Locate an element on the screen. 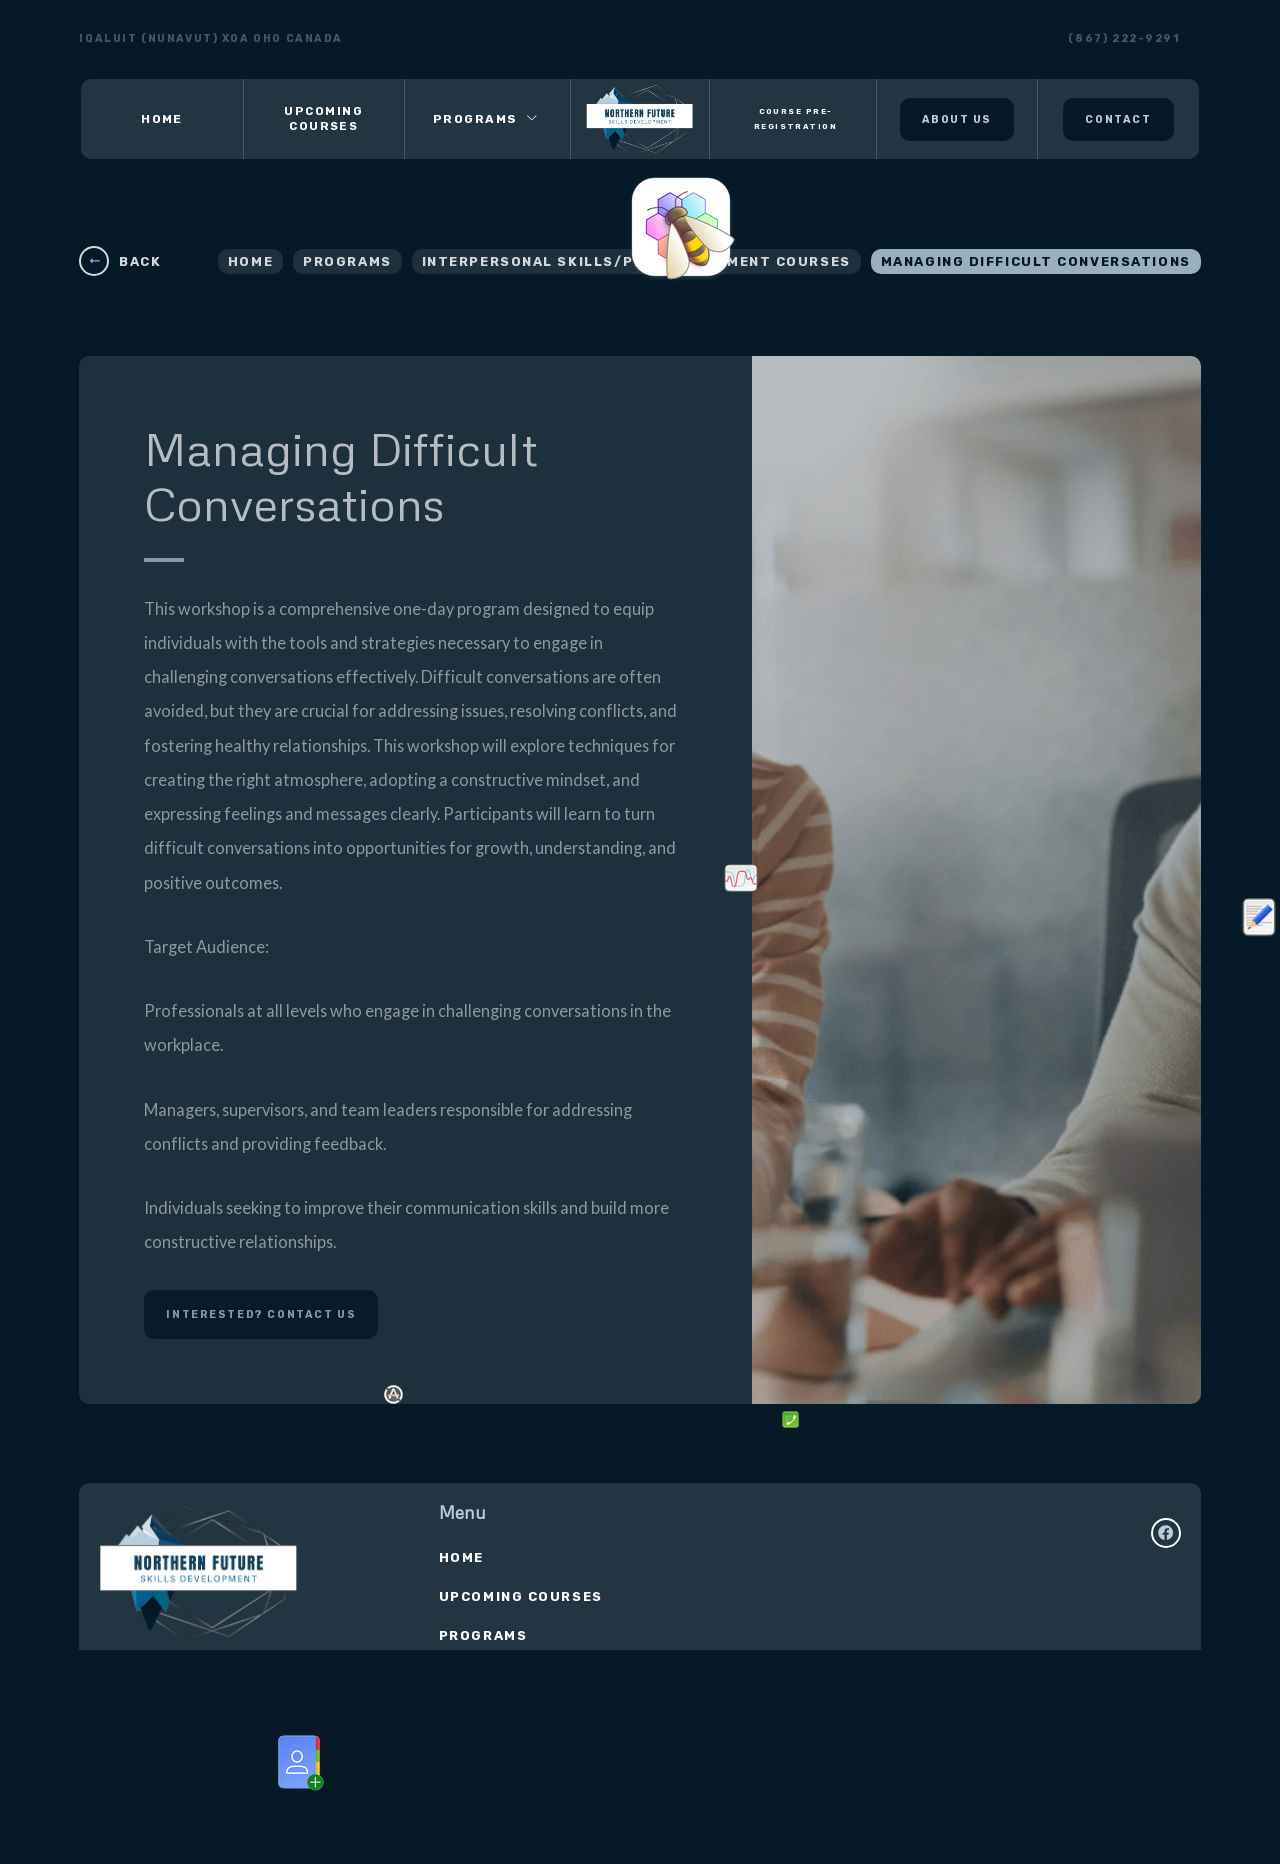 Image resolution: width=1280 pixels, height=1864 pixels. open power statistics application is located at coordinates (741, 878).